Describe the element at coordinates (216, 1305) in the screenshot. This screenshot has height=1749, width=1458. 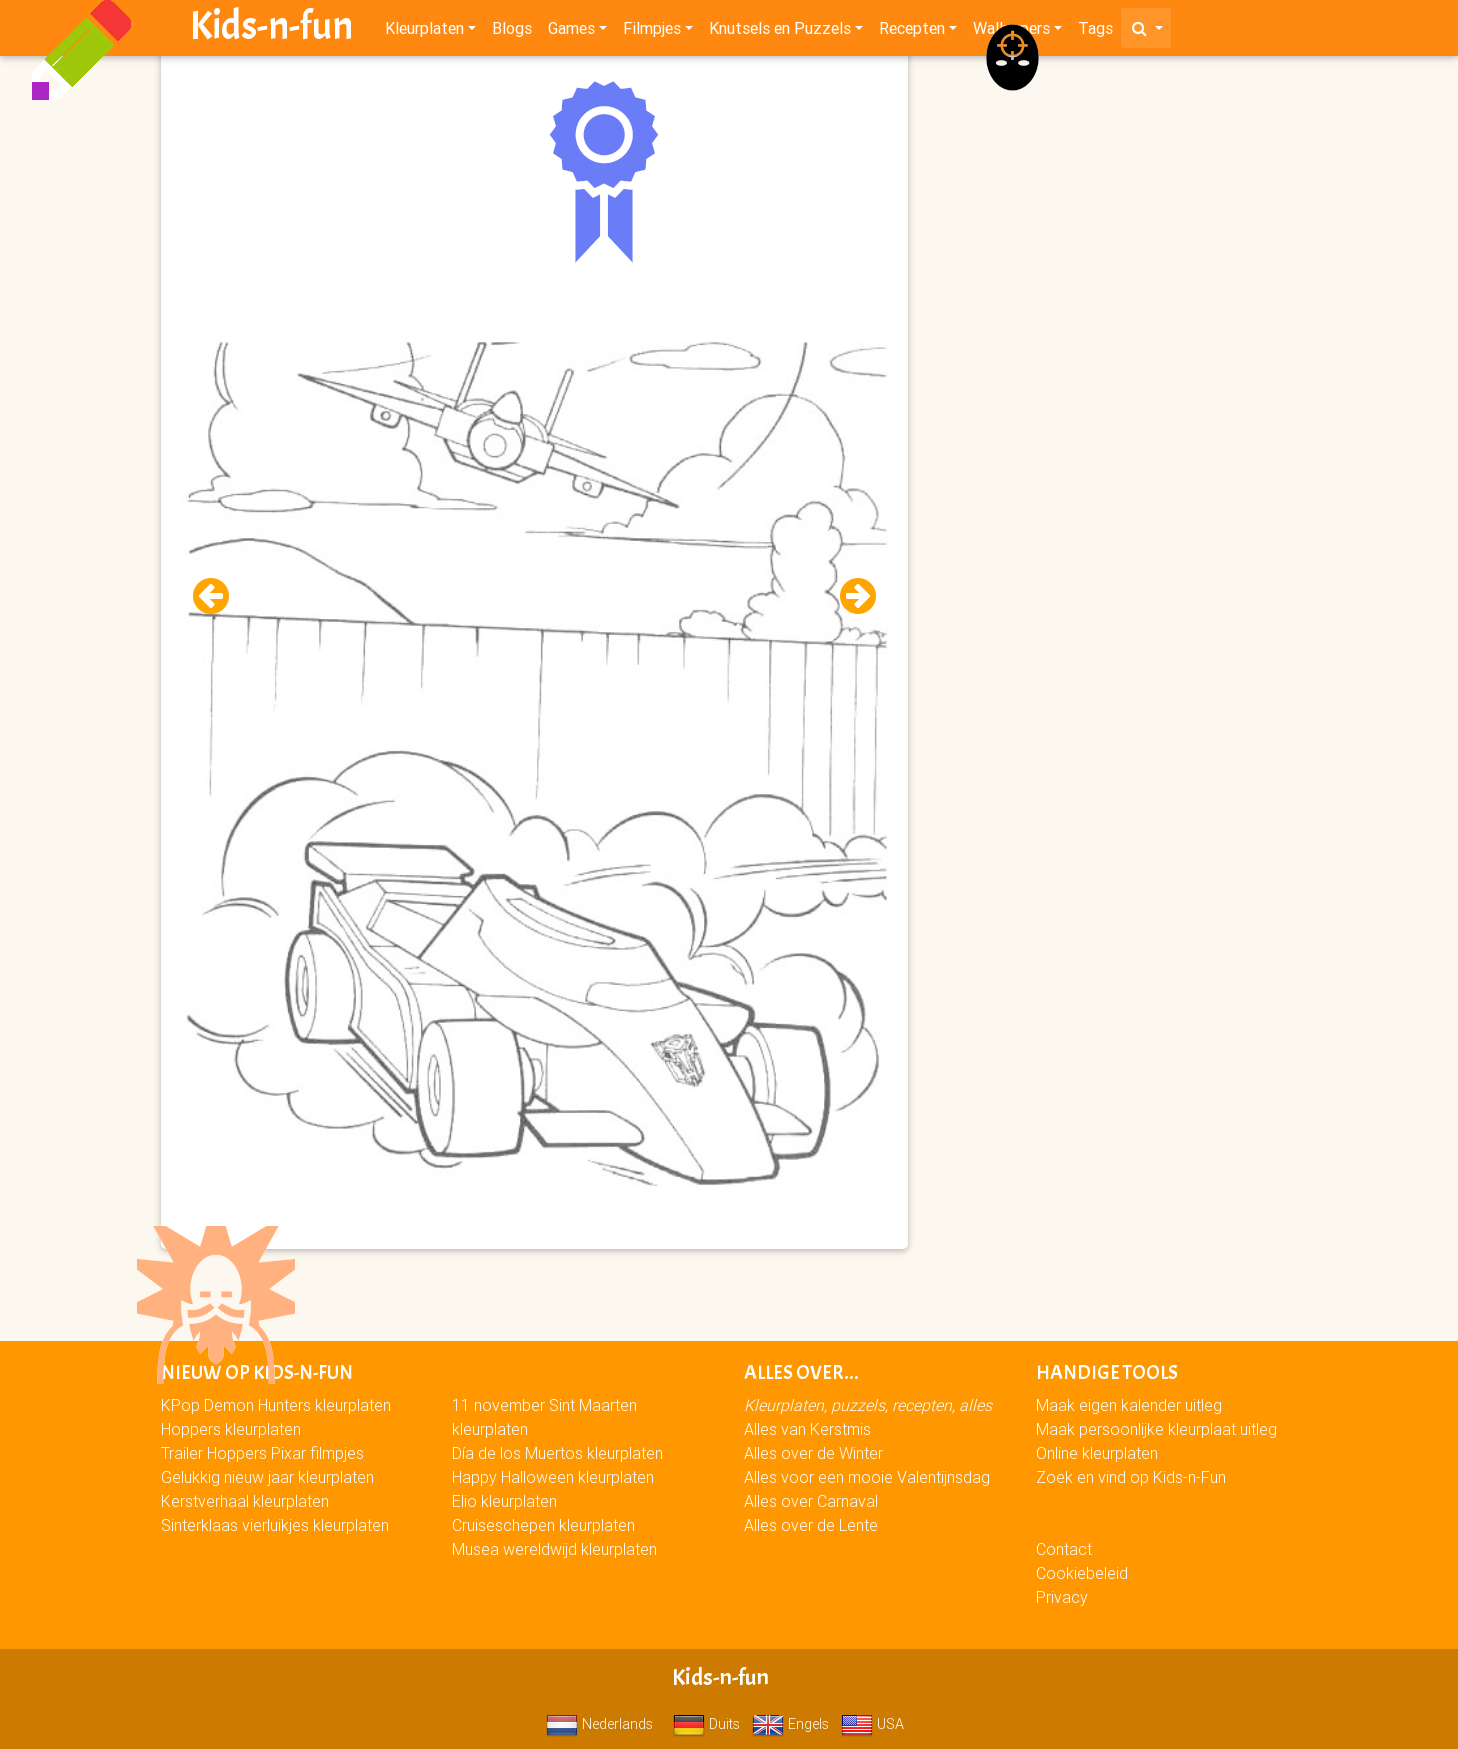
I see `wisdom or knowledge stat indicator` at that location.